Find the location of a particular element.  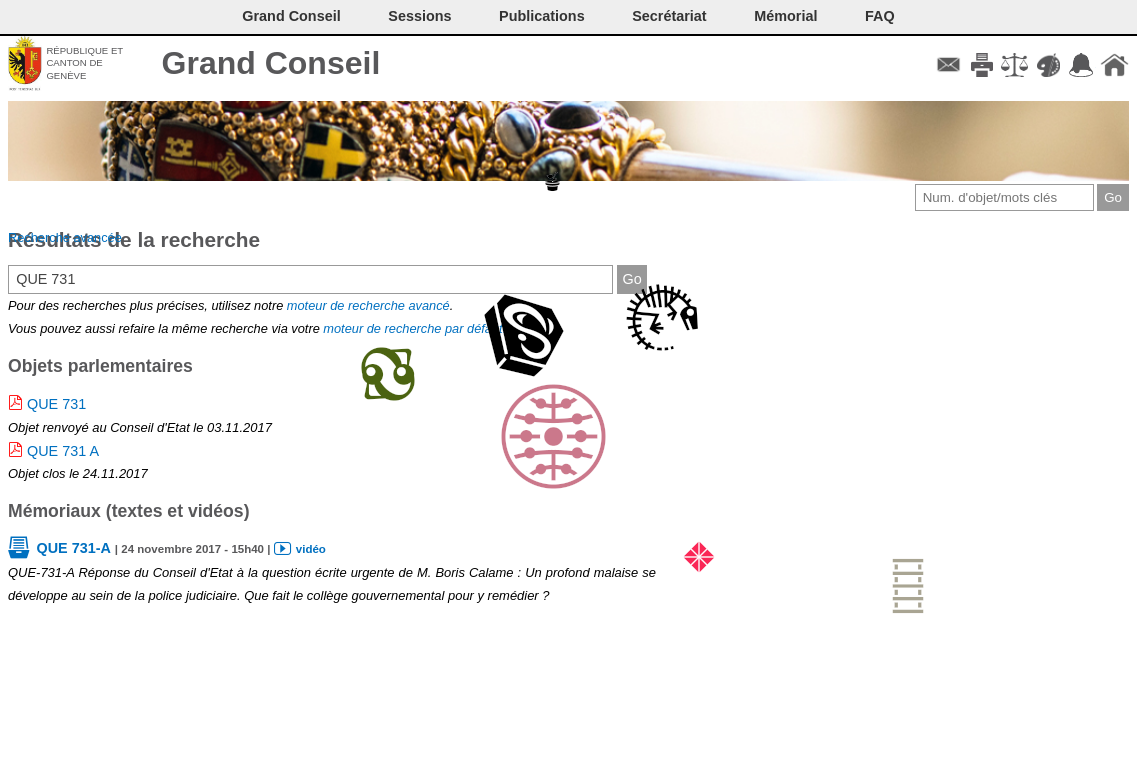

access cage or enclosure settings in a game is located at coordinates (553, 436).